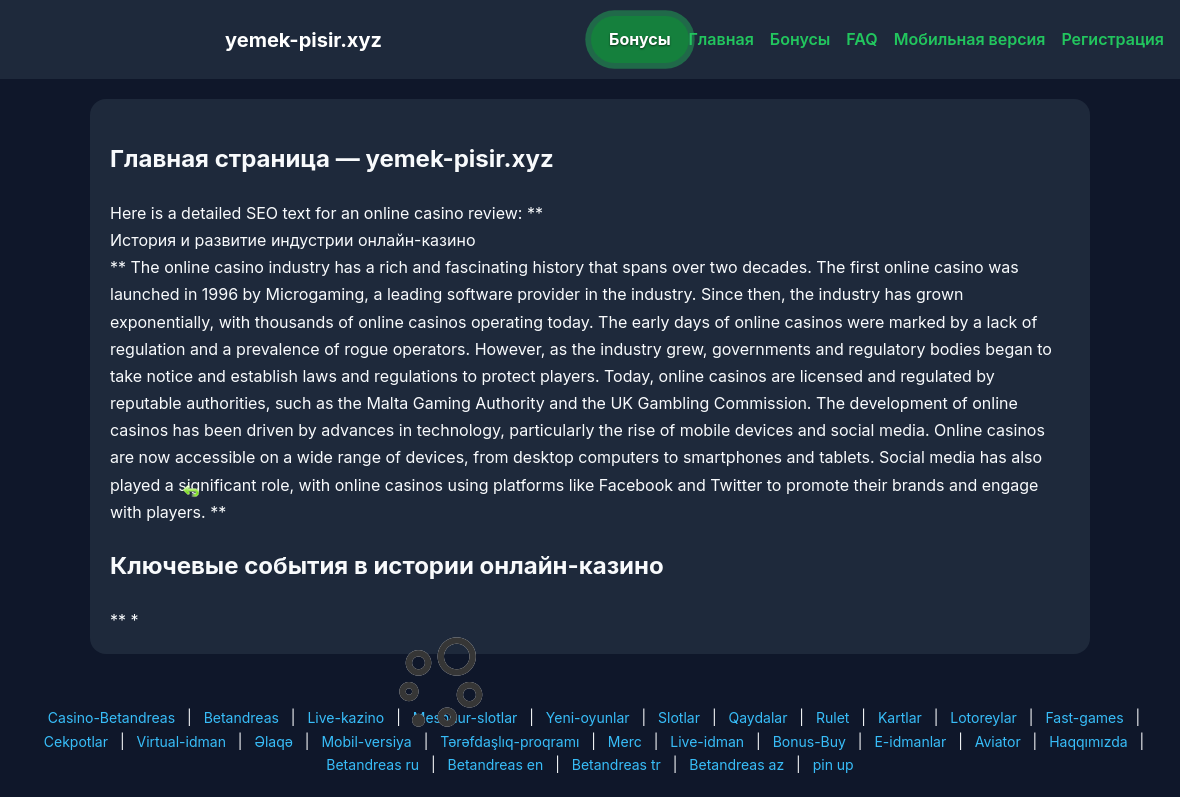 The height and width of the screenshot is (797, 1180). What do you see at coordinates (191, 490) in the screenshot?
I see `redo the last undone action` at bounding box center [191, 490].